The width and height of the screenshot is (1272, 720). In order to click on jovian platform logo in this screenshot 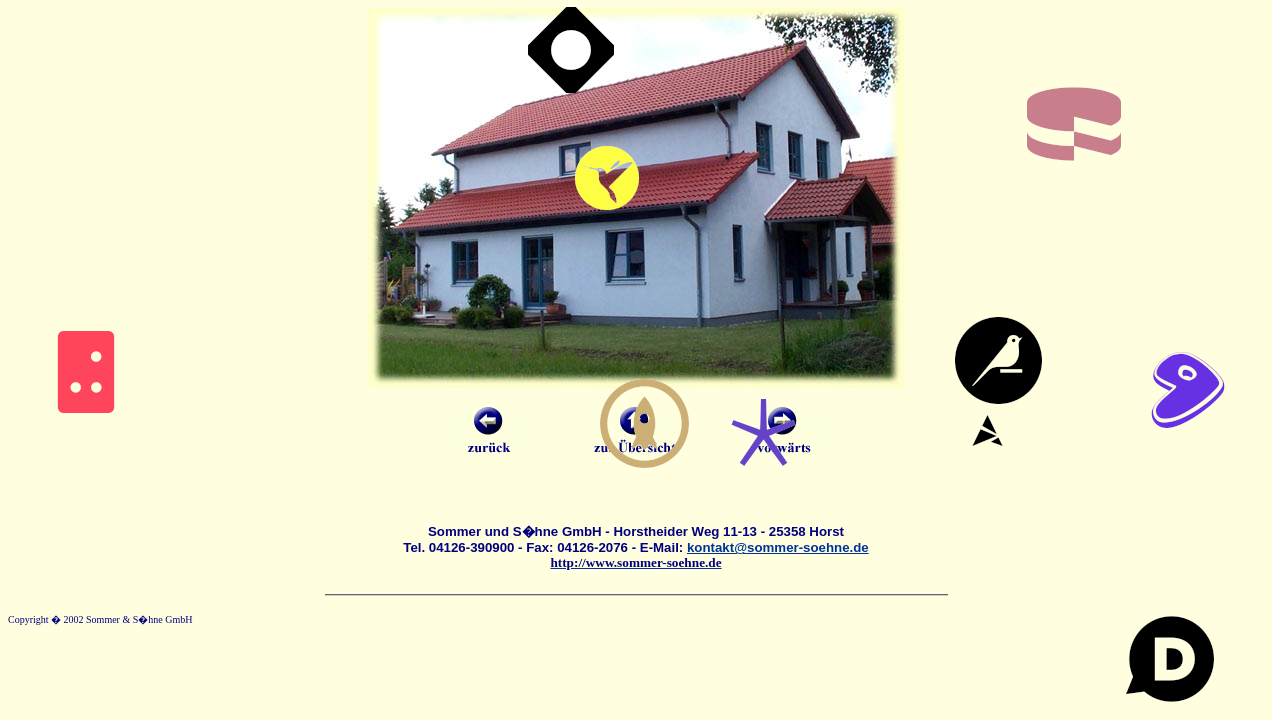, I will do `click(86, 372)`.